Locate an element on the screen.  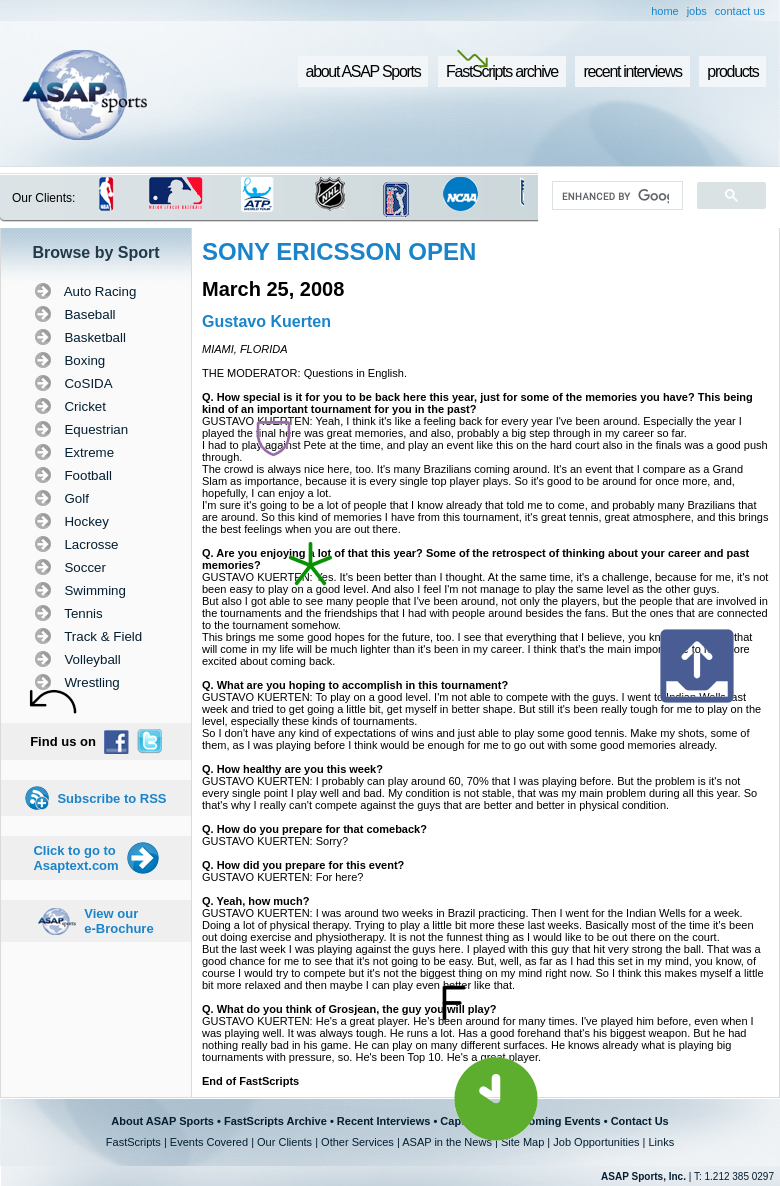
undo previous action is located at coordinates (54, 700).